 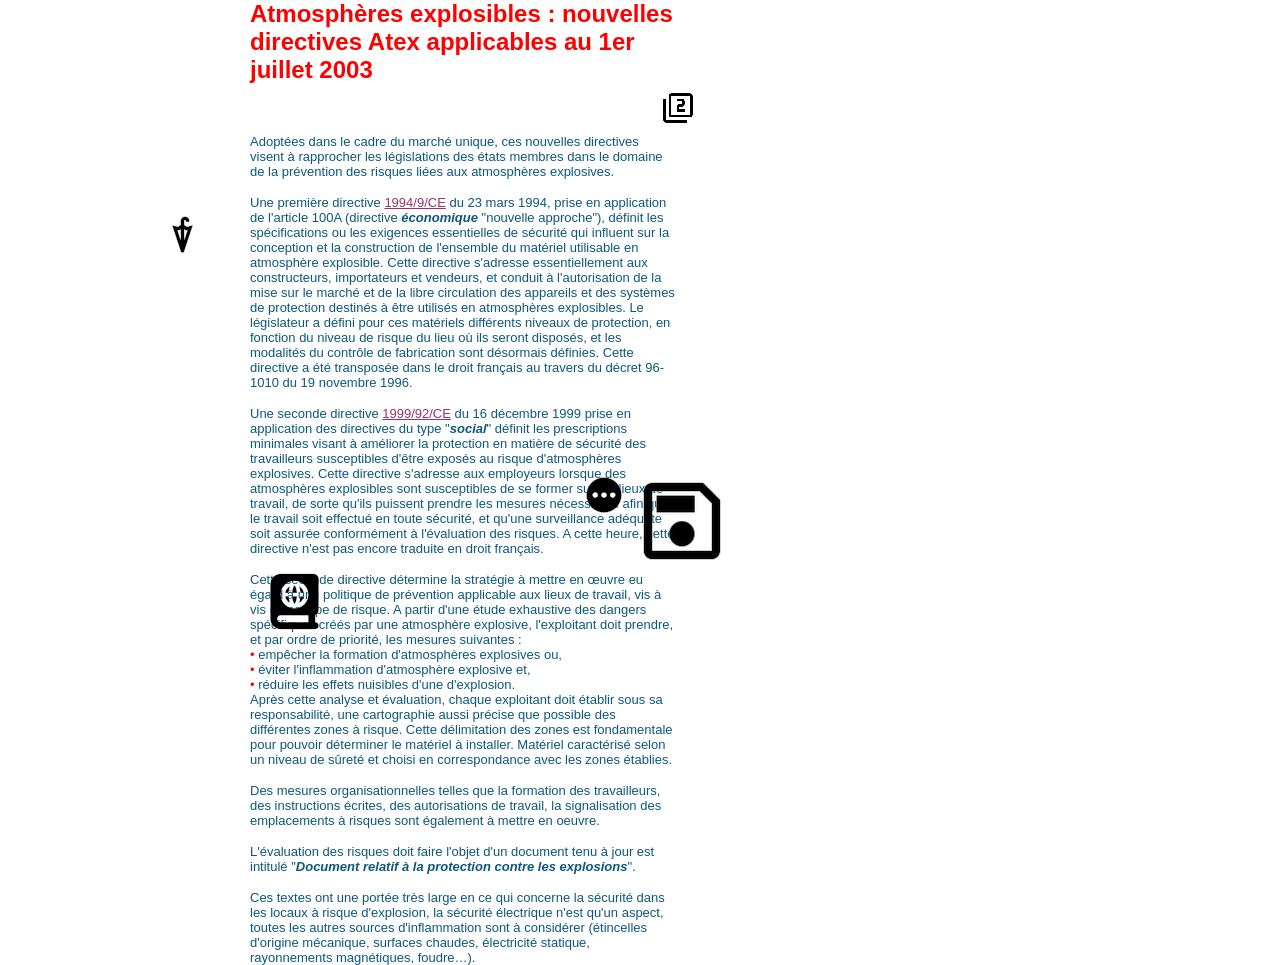 I want to click on access world atlas or geographic reference, so click(x=294, y=601).